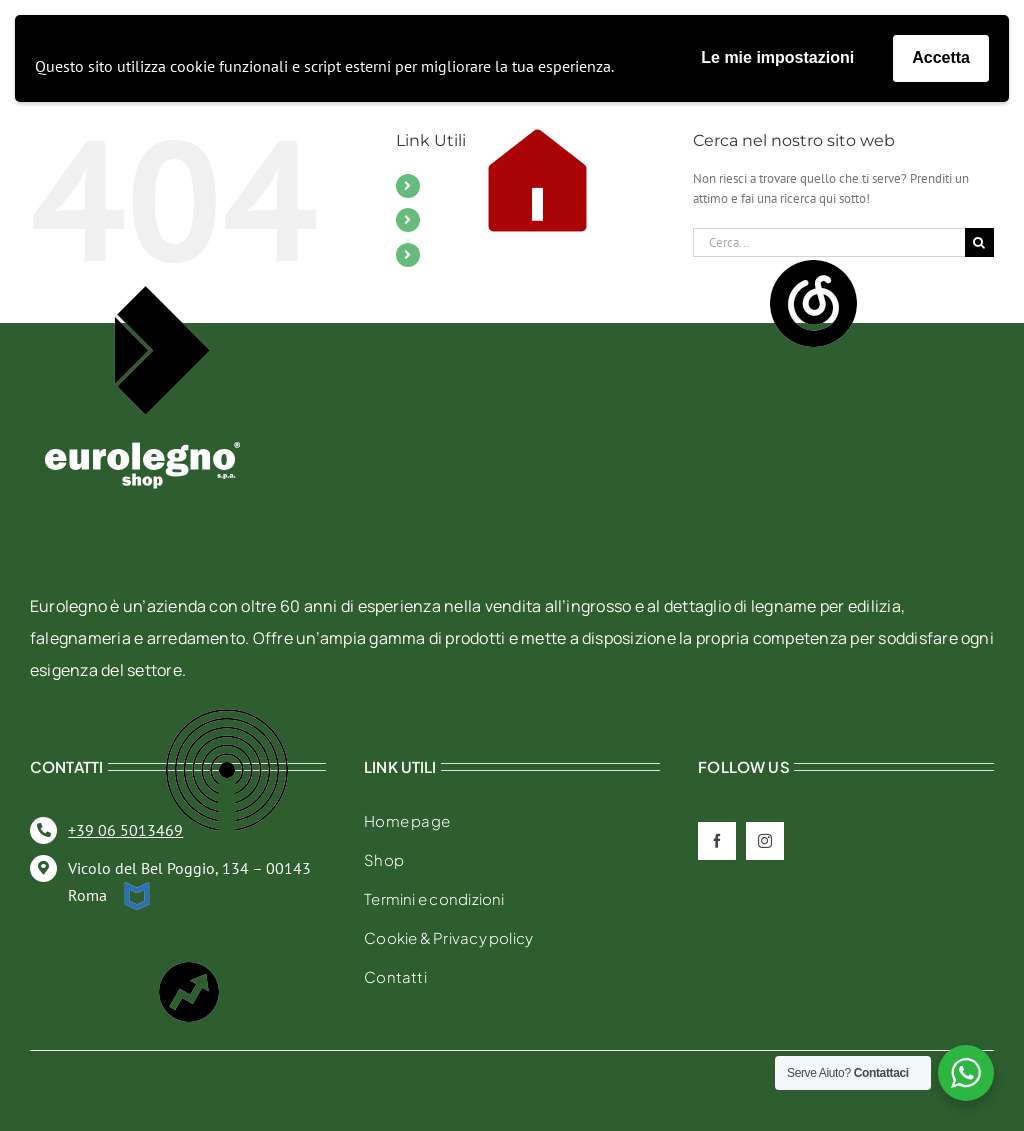 This screenshot has height=1131, width=1024. Describe the element at coordinates (227, 770) in the screenshot. I see `iBeacon bluetooth proximity technology logo` at that location.